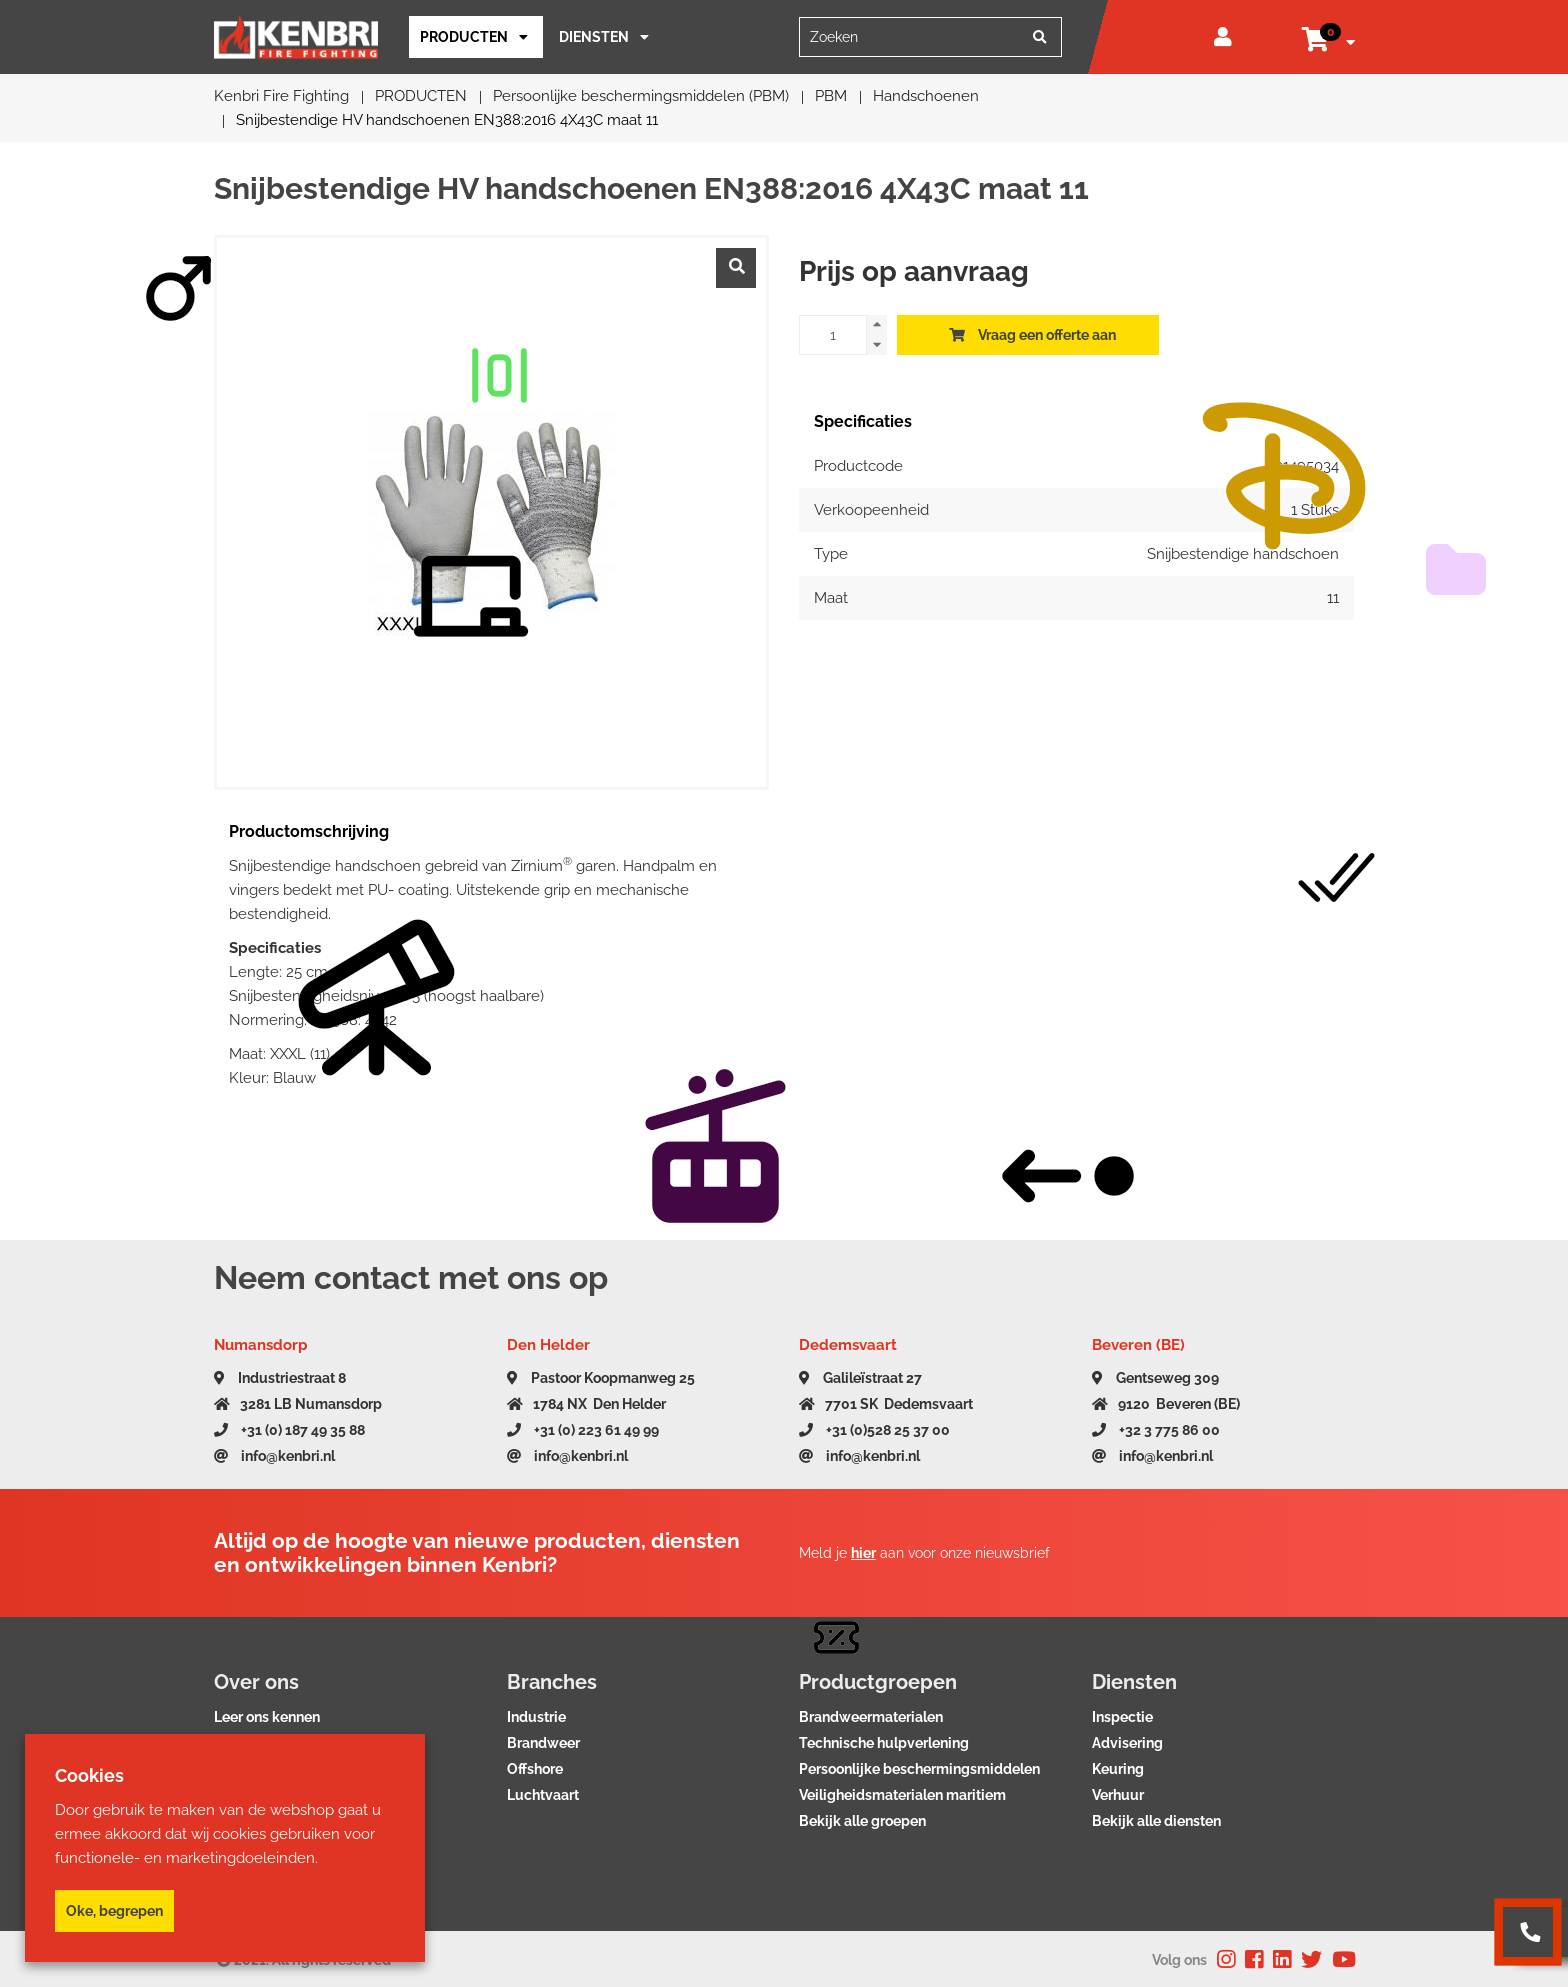  Describe the element at coordinates (1068, 1176) in the screenshot. I see `move selected item to the left` at that location.